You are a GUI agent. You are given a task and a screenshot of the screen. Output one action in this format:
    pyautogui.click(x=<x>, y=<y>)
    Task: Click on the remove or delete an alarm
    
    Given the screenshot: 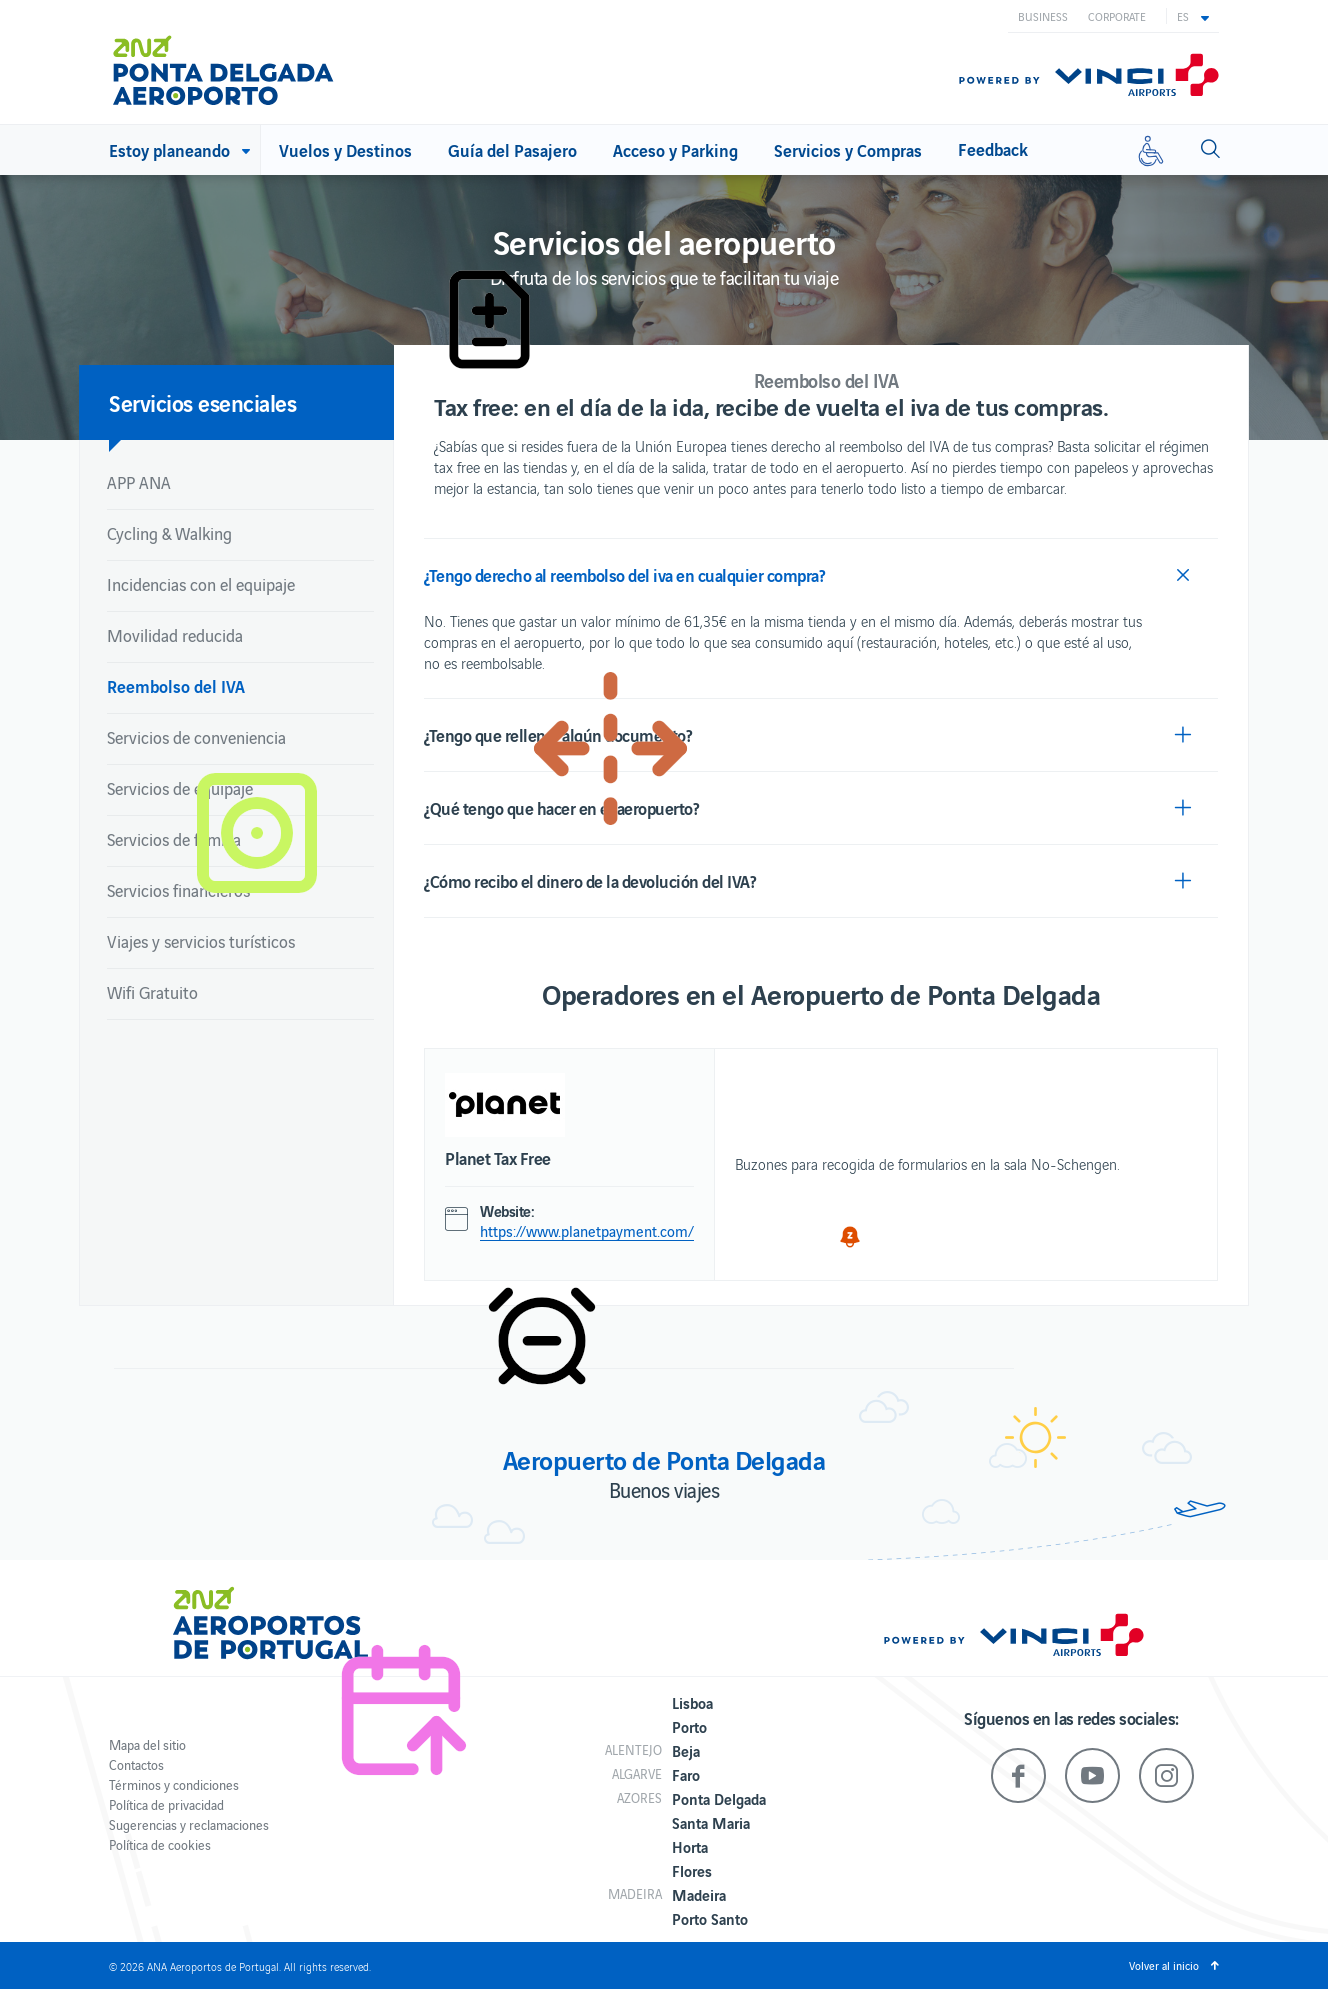 What is the action you would take?
    pyautogui.click(x=542, y=1336)
    